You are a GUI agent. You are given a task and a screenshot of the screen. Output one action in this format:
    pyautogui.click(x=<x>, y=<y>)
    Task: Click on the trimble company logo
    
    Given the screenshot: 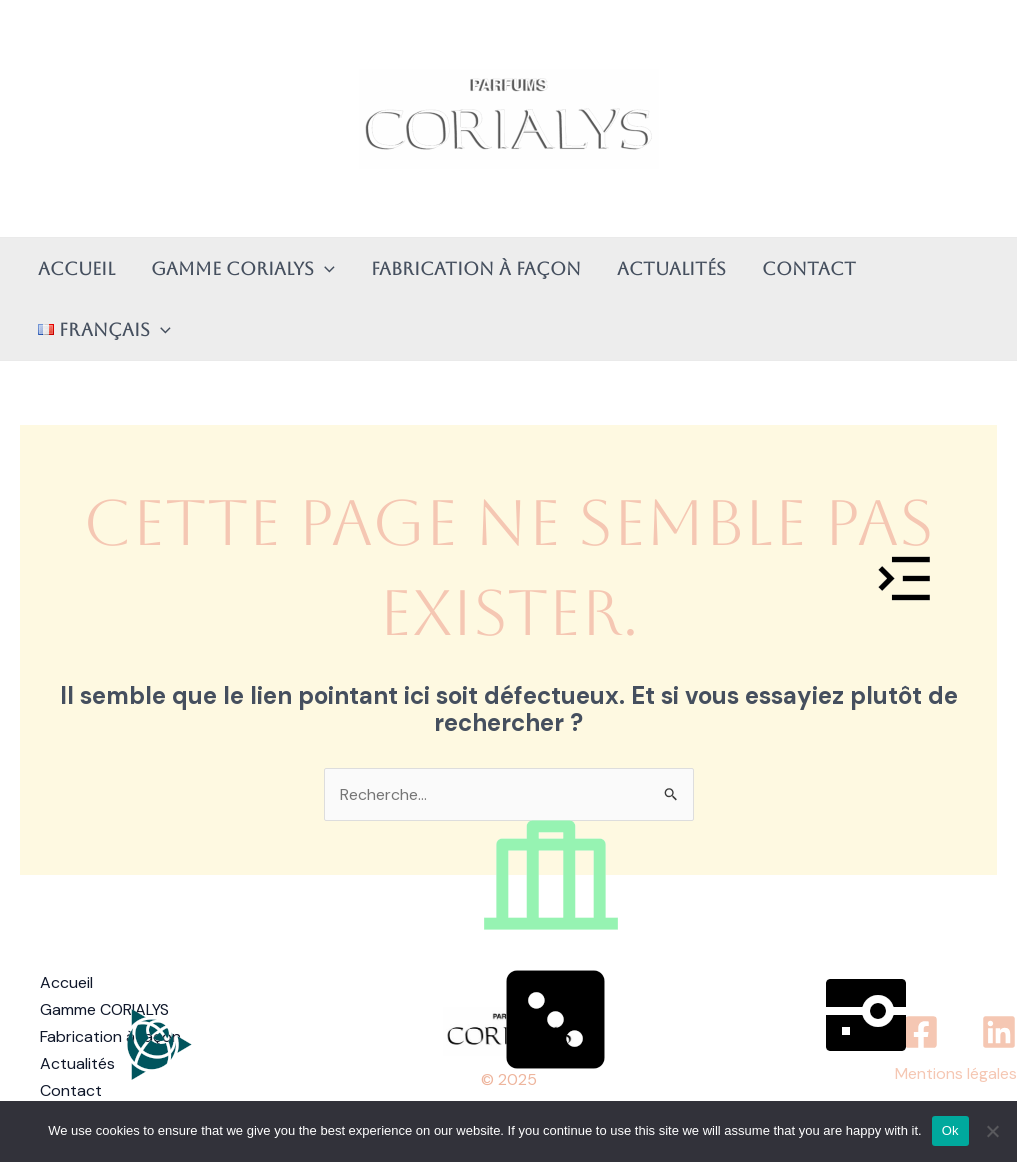 What is the action you would take?
    pyautogui.click(x=159, y=1044)
    